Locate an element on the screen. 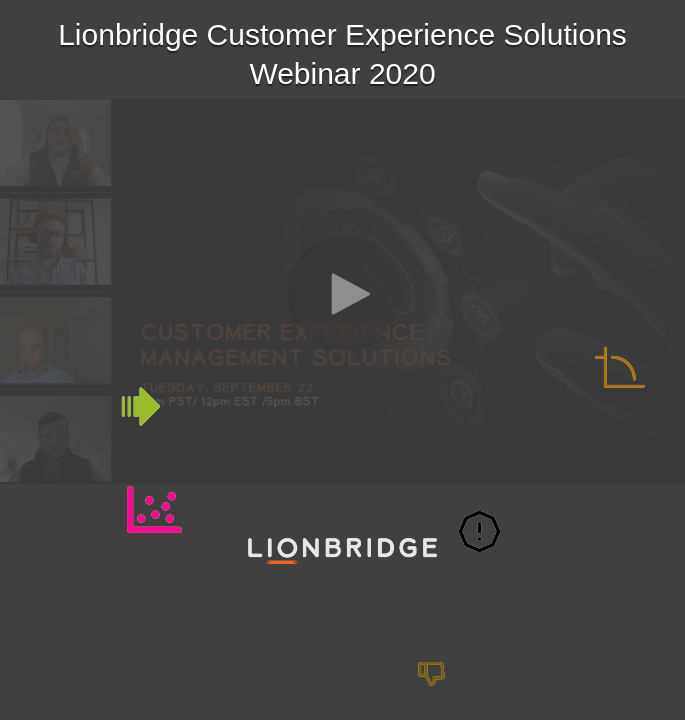  skip forward or advance multiple steps is located at coordinates (139, 406).